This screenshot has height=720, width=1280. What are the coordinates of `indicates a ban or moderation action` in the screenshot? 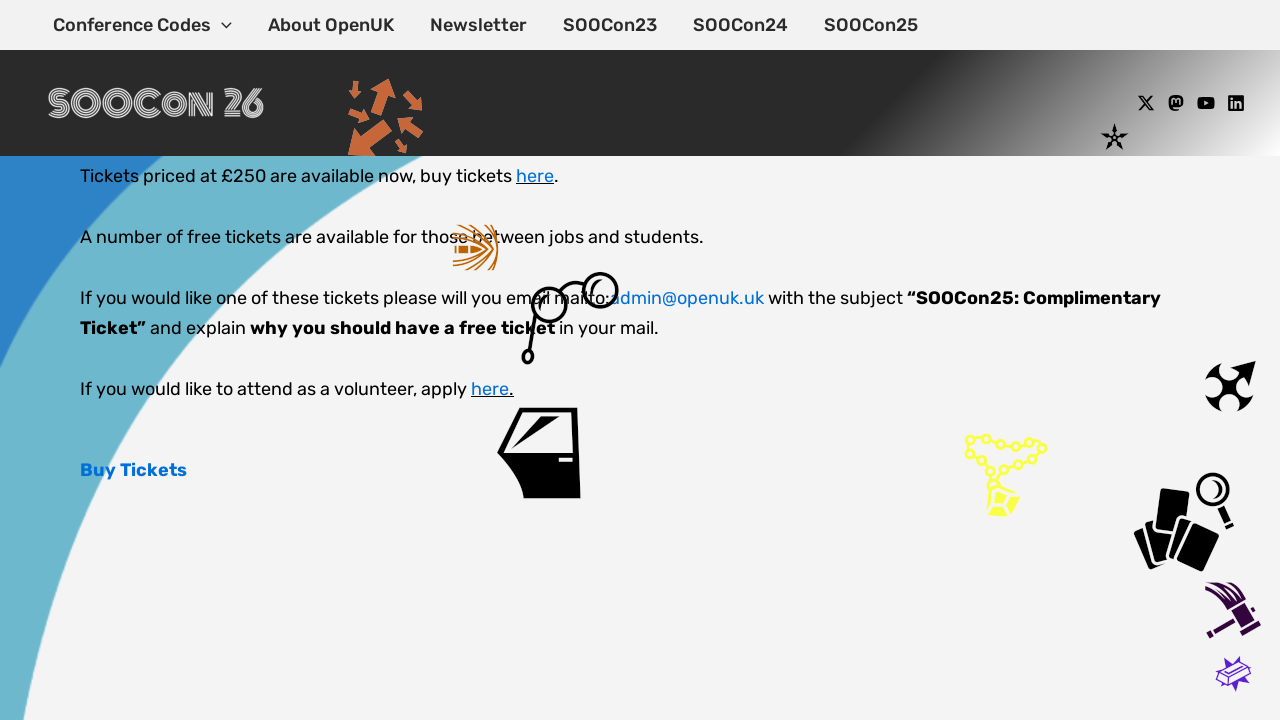 It's located at (1233, 611).